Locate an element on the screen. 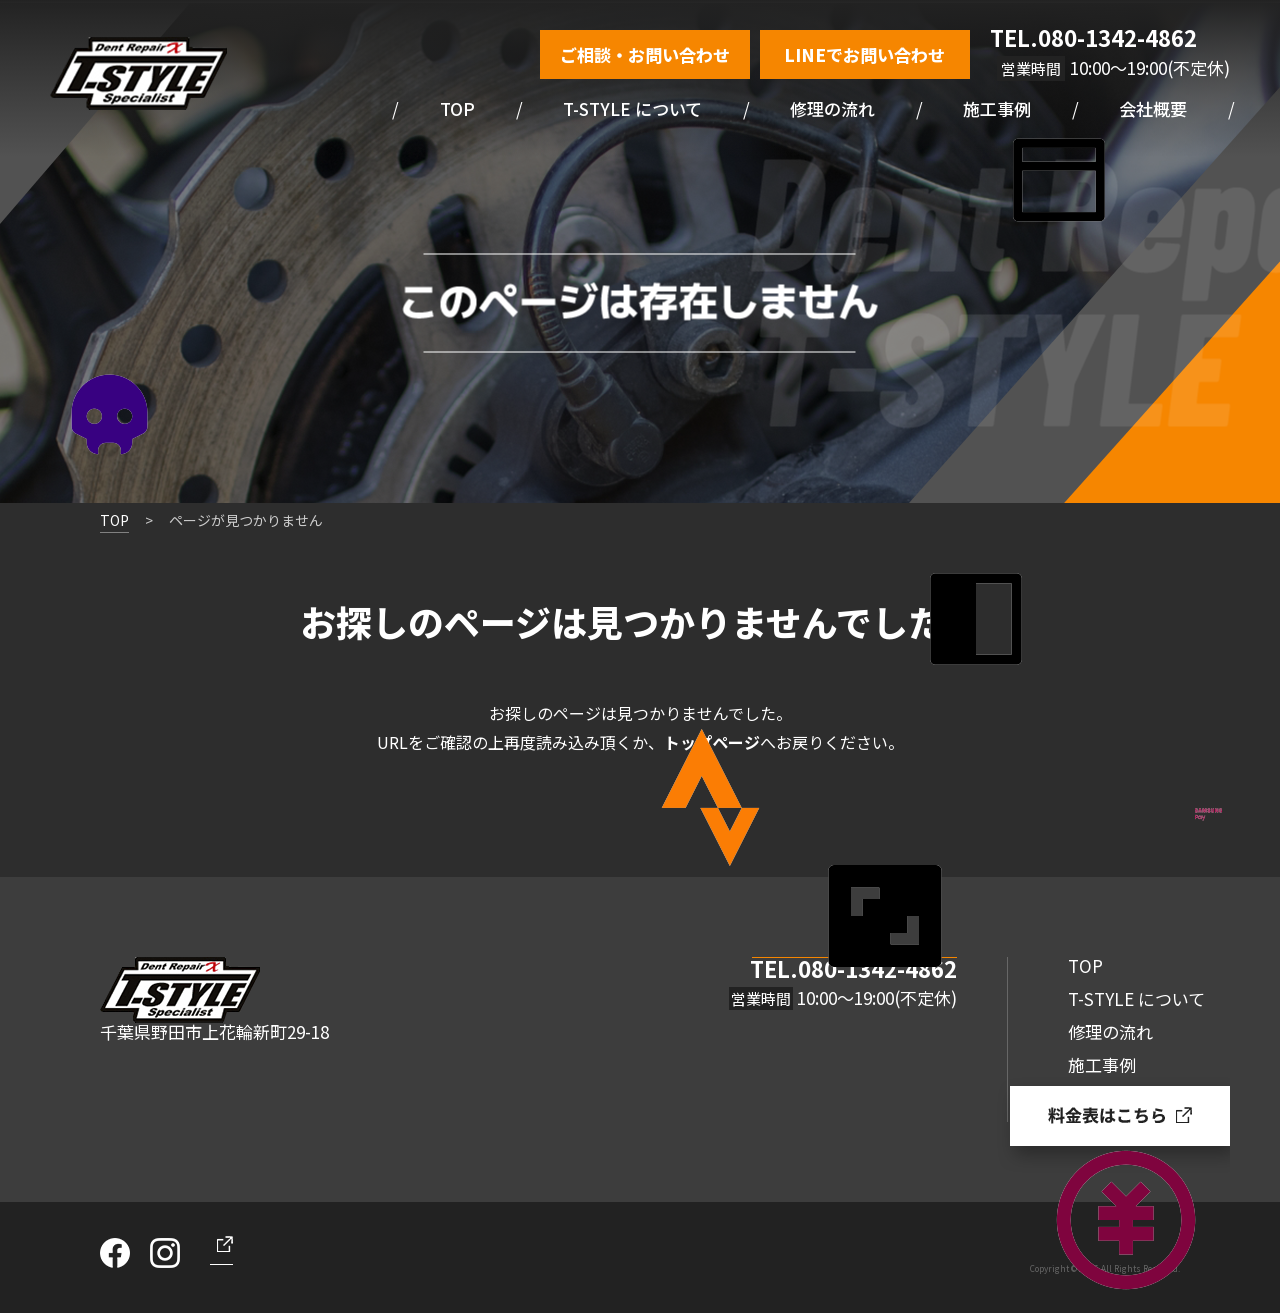  adjust aspect ratio settings is located at coordinates (885, 916).